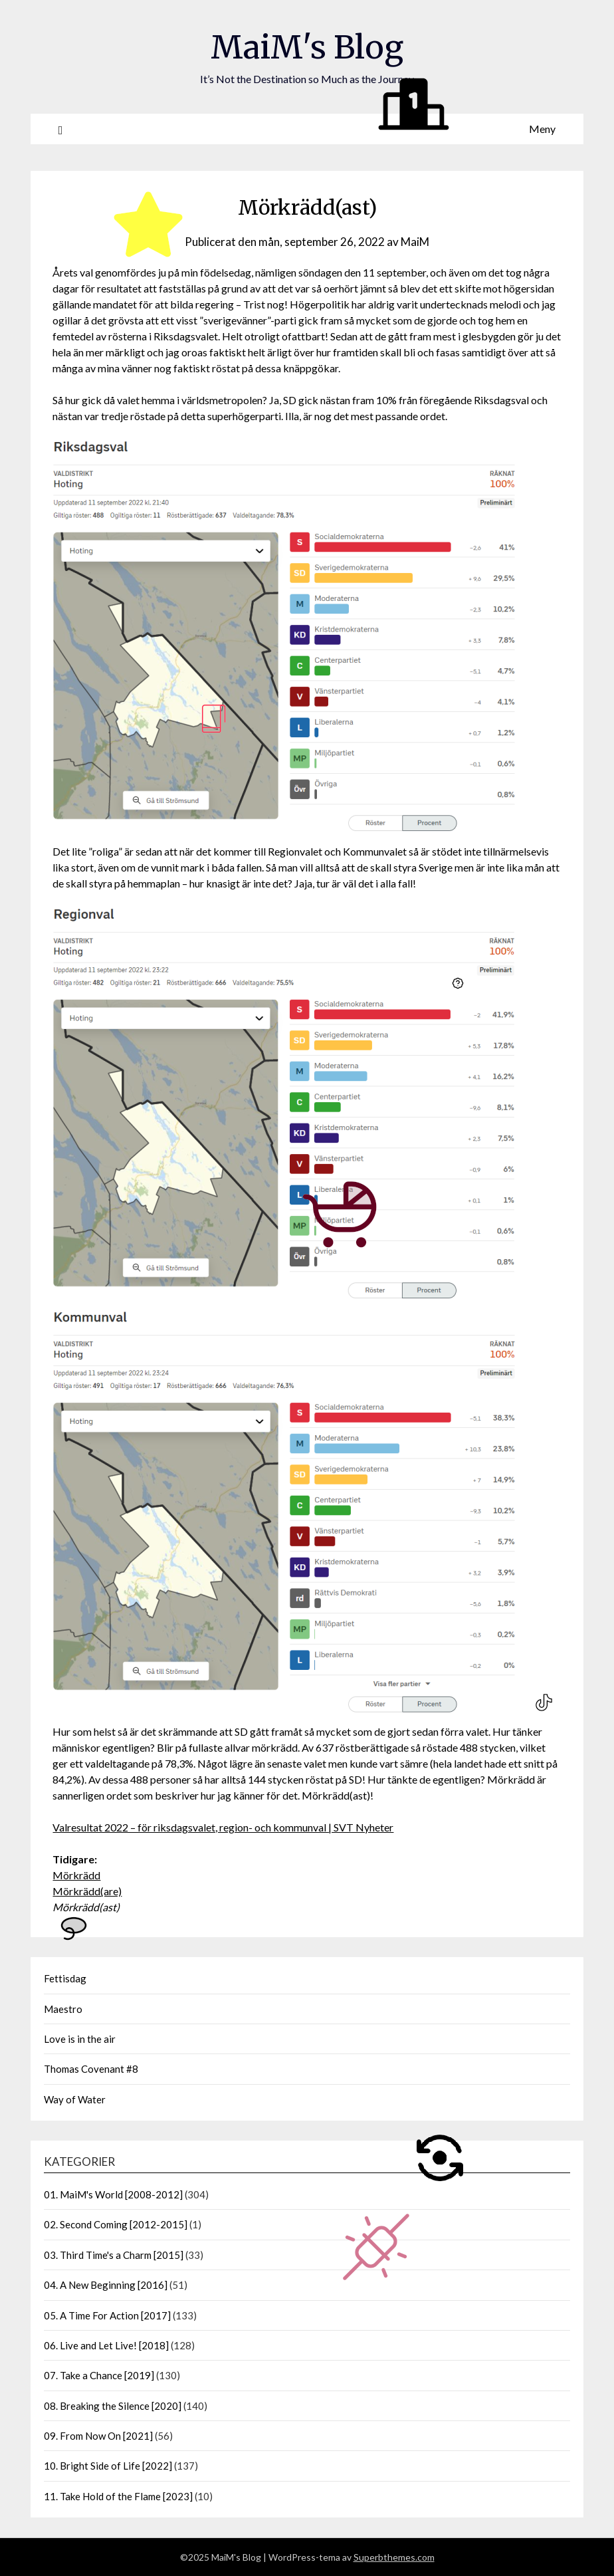  What do you see at coordinates (341, 1212) in the screenshot?
I see `browse baby or parenting products` at bounding box center [341, 1212].